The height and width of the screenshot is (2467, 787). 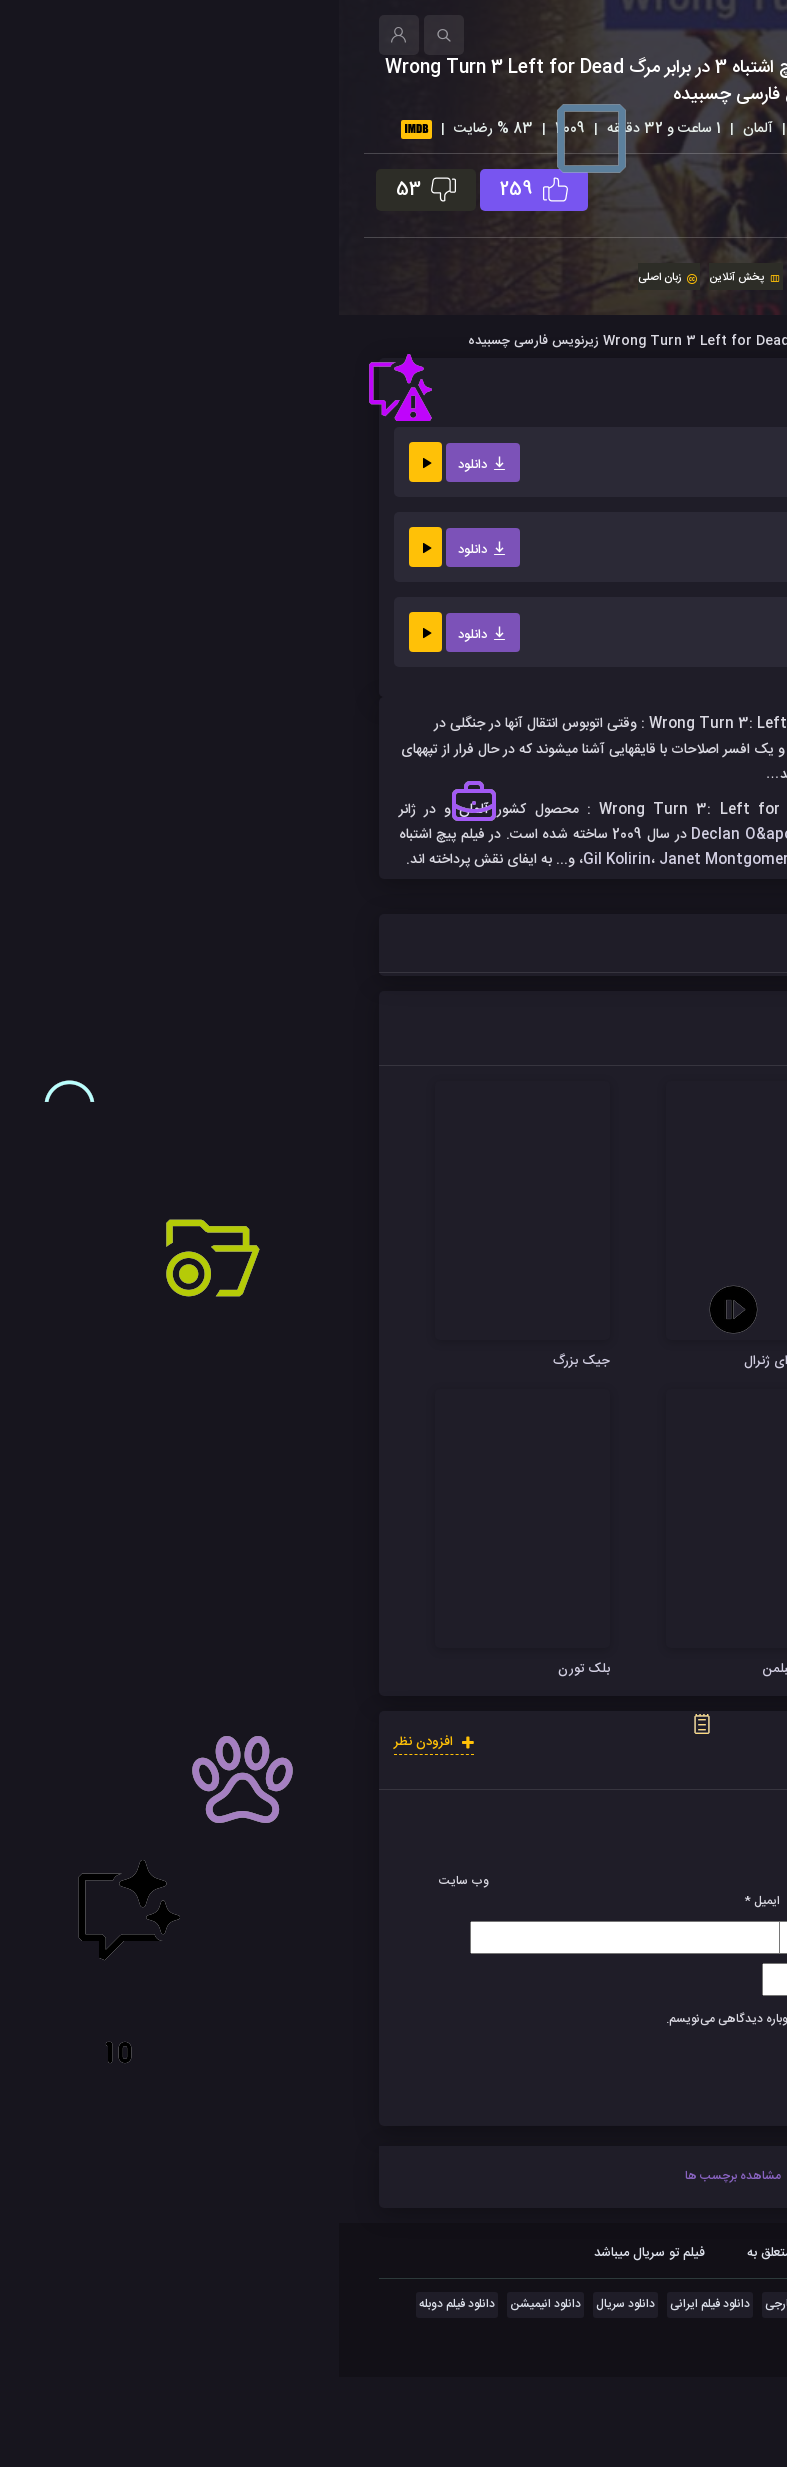 I want to click on skip to next track or media item, so click(x=733, y=1309).